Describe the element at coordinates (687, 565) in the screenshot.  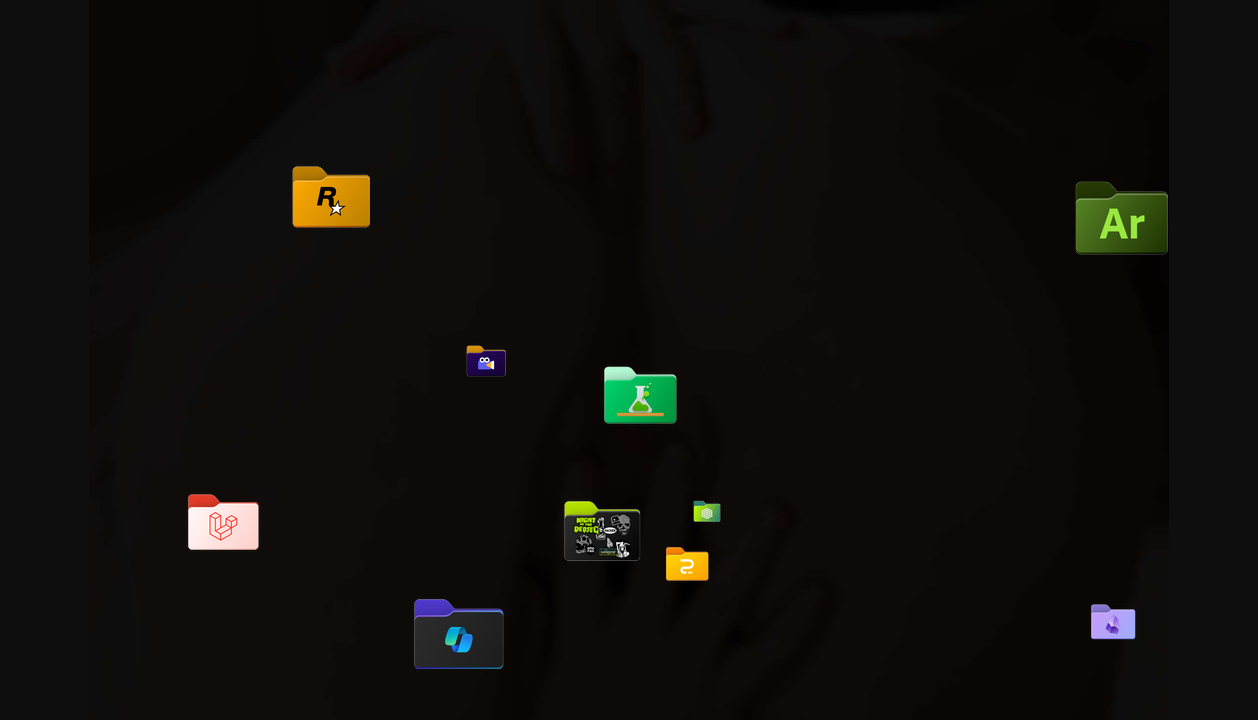
I see `open wondershare edrawproj project files folder` at that location.